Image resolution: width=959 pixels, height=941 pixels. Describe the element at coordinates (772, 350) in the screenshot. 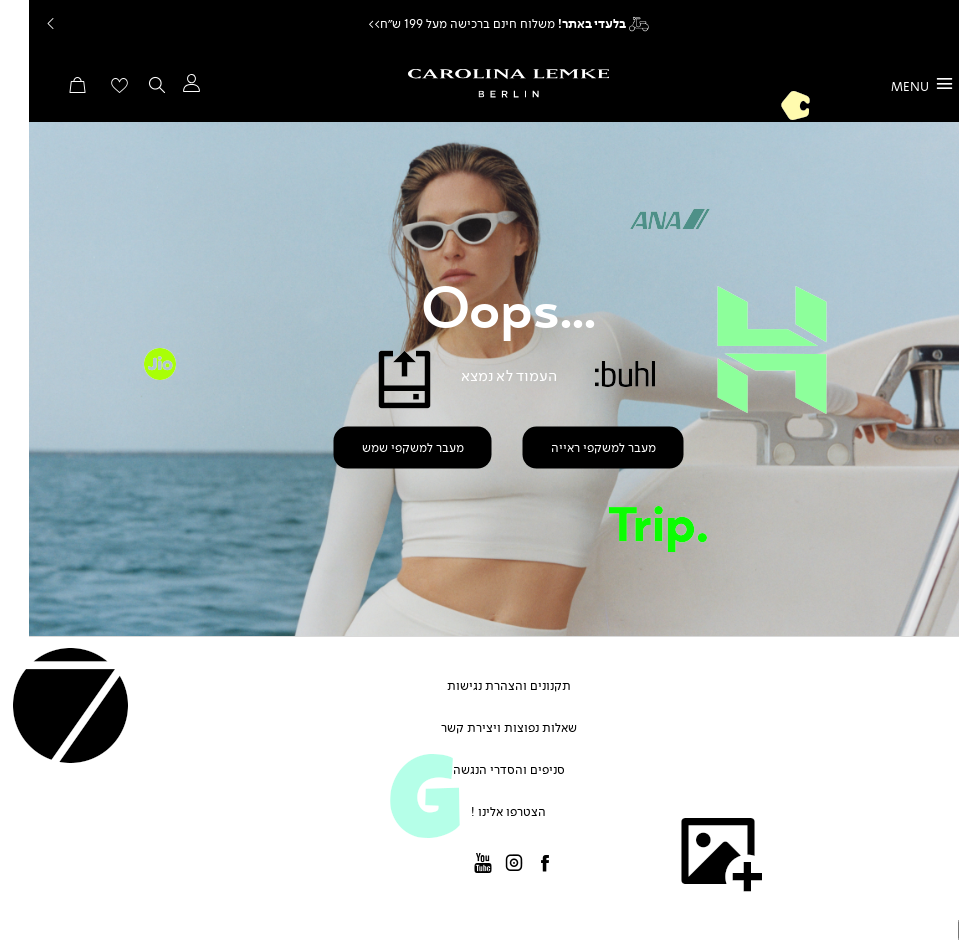

I see `Hostinger web hosting service logo` at that location.